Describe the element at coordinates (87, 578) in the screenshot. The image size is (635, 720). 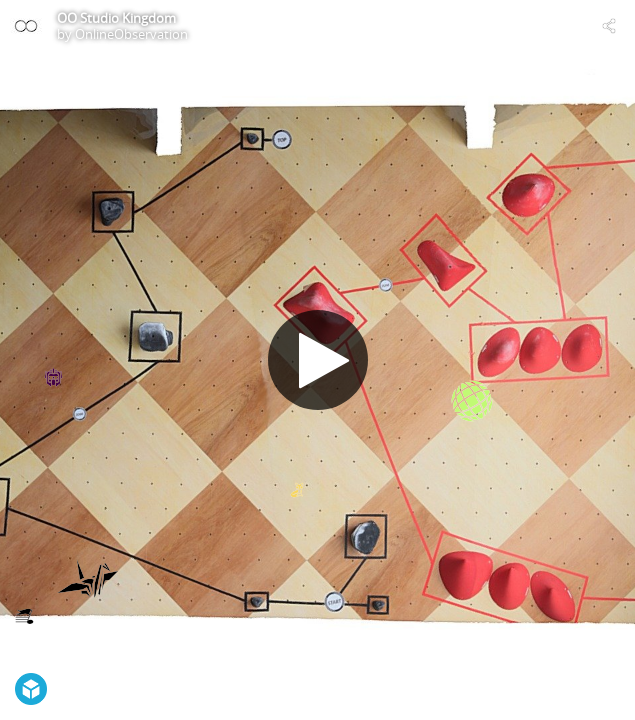
I see `origami or paper crafting feature` at that location.